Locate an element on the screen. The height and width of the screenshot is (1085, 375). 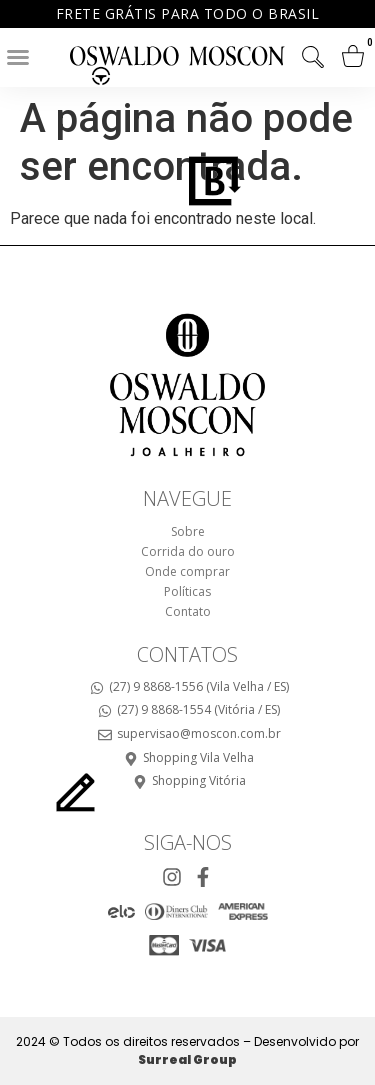
access driving or navigation mode is located at coordinates (101, 76).